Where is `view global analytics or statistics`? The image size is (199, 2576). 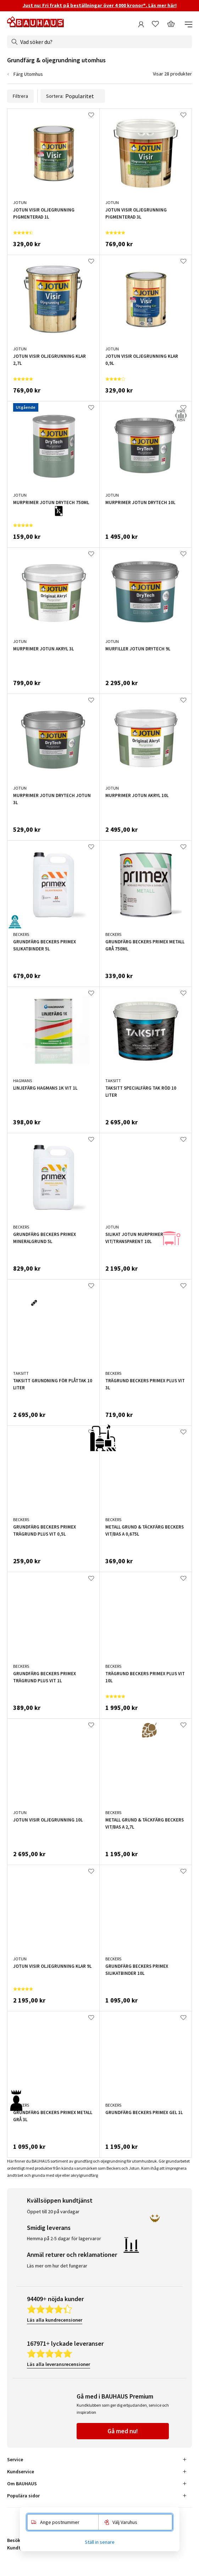 view global analytics or statistics is located at coordinates (181, 416).